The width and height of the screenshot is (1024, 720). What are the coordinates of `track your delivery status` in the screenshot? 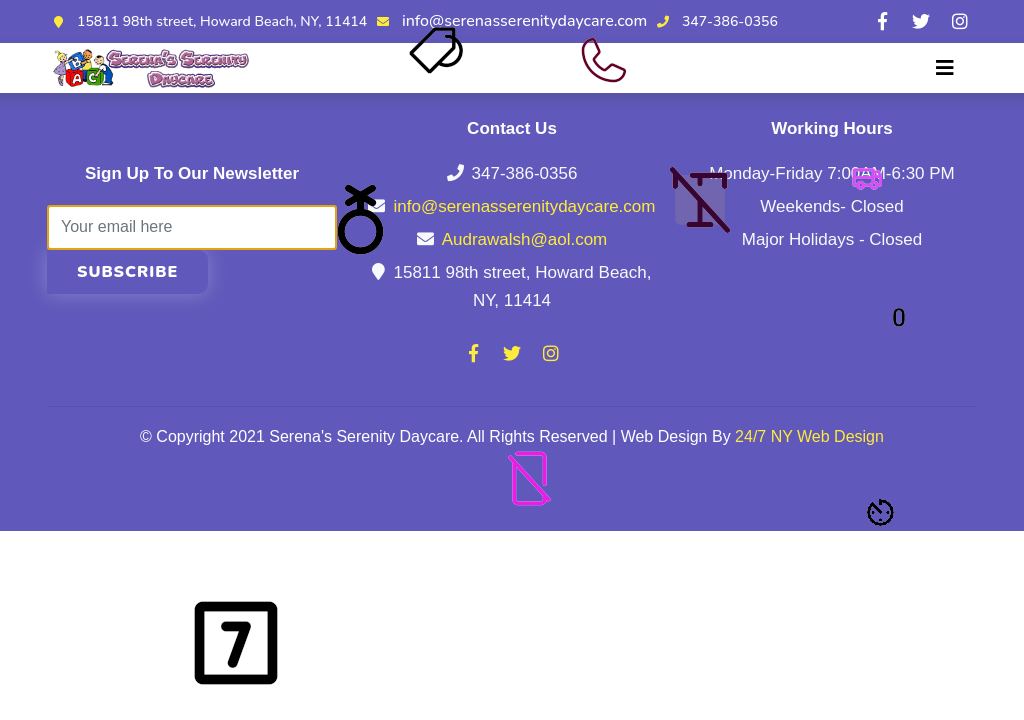 It's located at (866, 177).